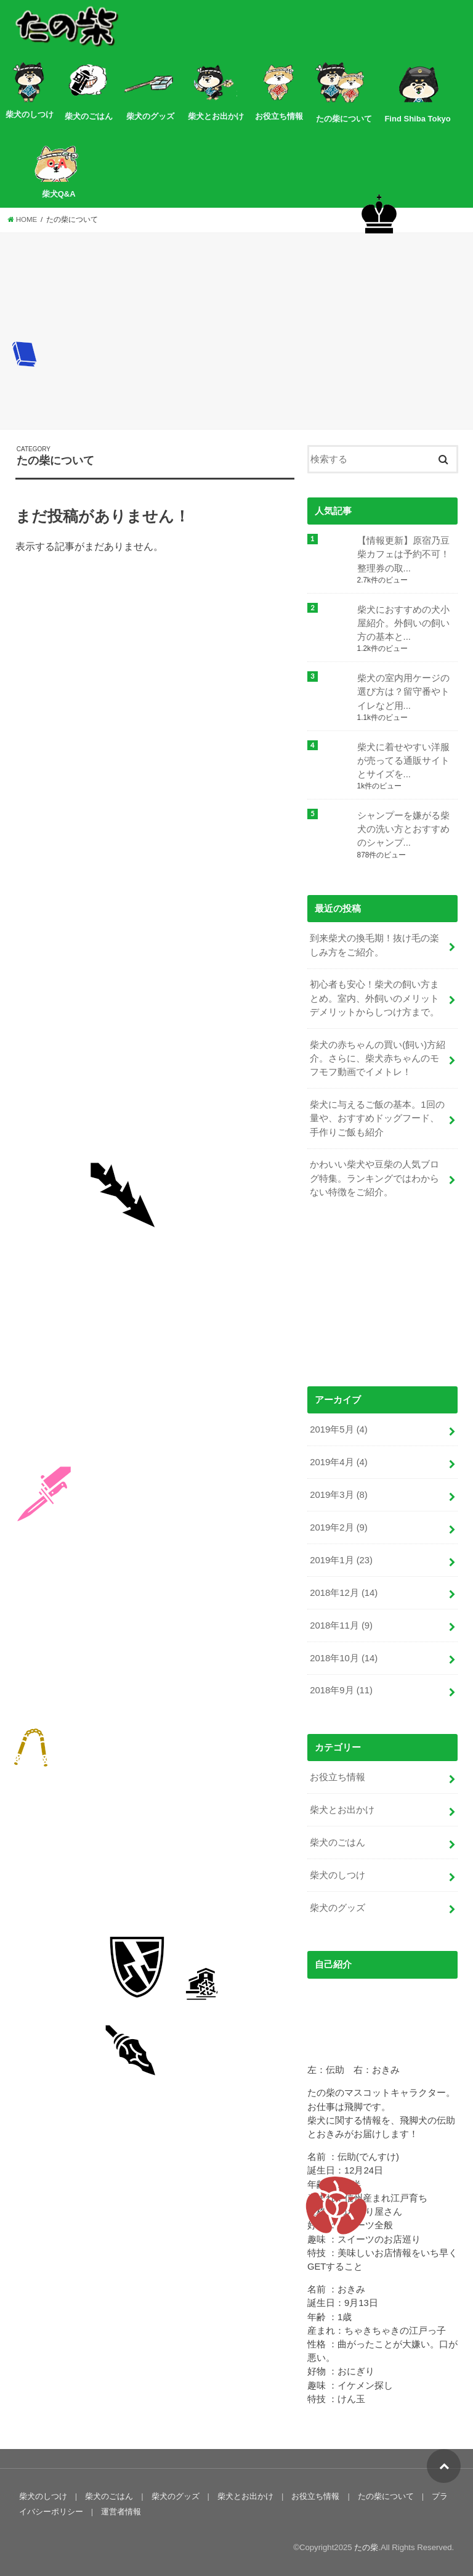  What do you see at coordinates (130, 2050) in the screenshot?
I see `select stone spear weapon in game inventory` at bounding box center [130, 2050].